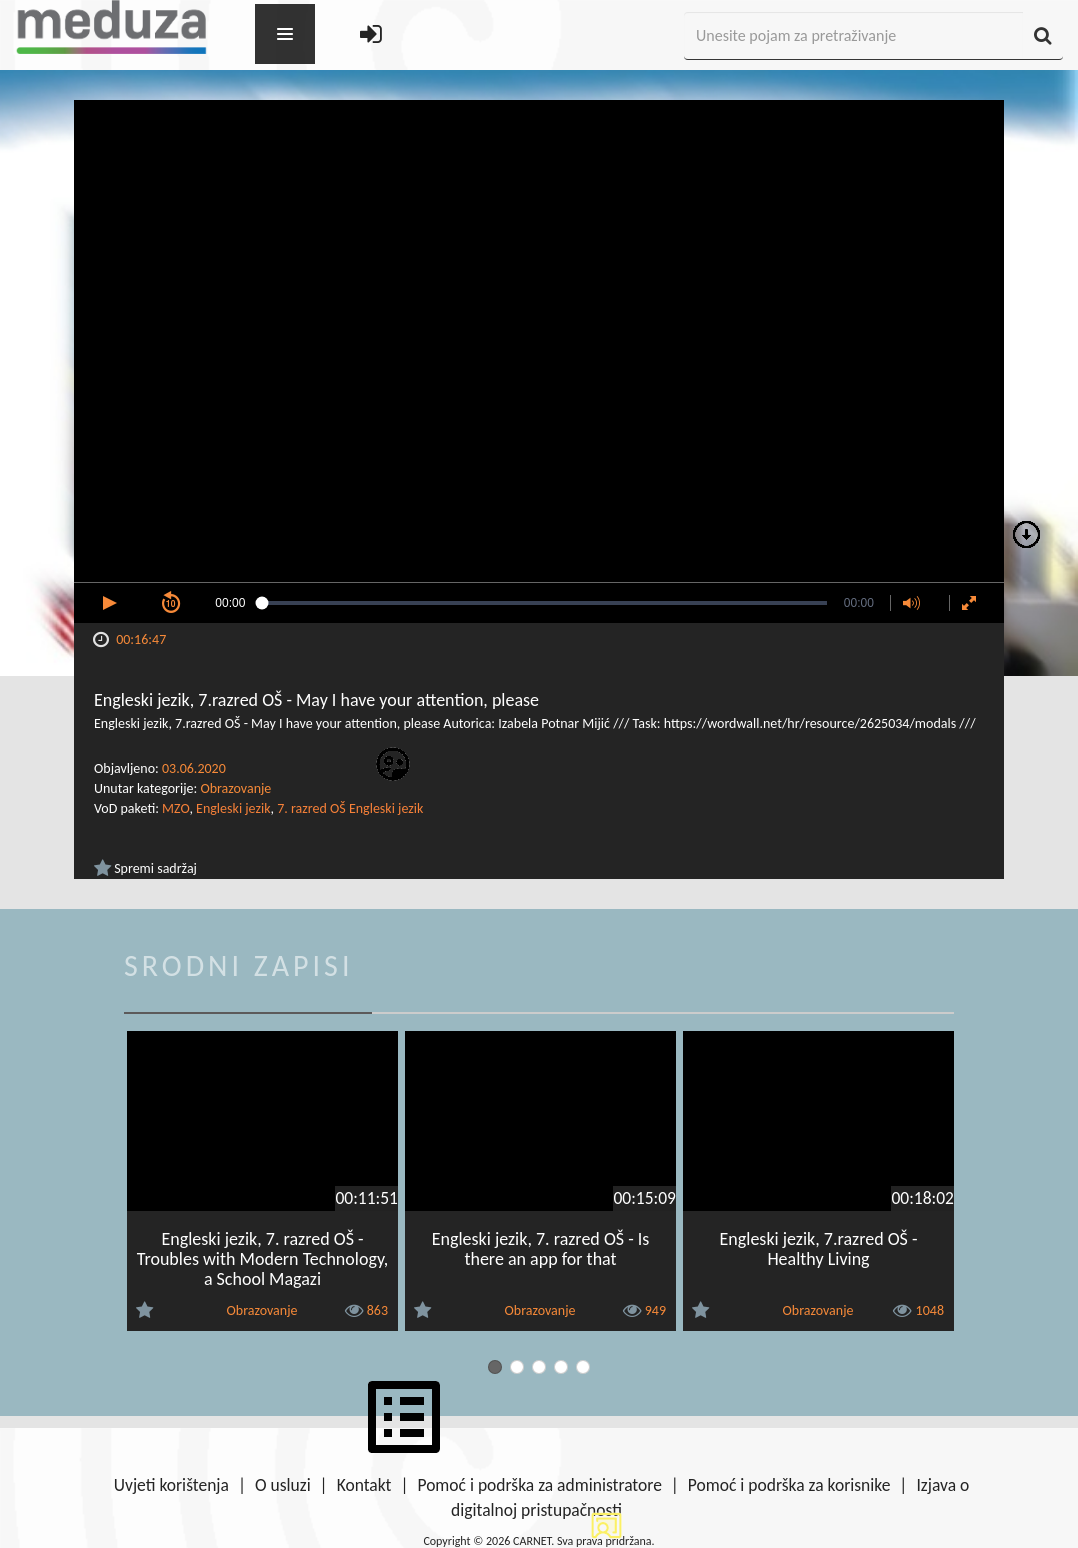 The image size is (1078, 1548). Describe the element at coordinates (404, 1417) in the screenshot. I see `view list details or summary` at that location.